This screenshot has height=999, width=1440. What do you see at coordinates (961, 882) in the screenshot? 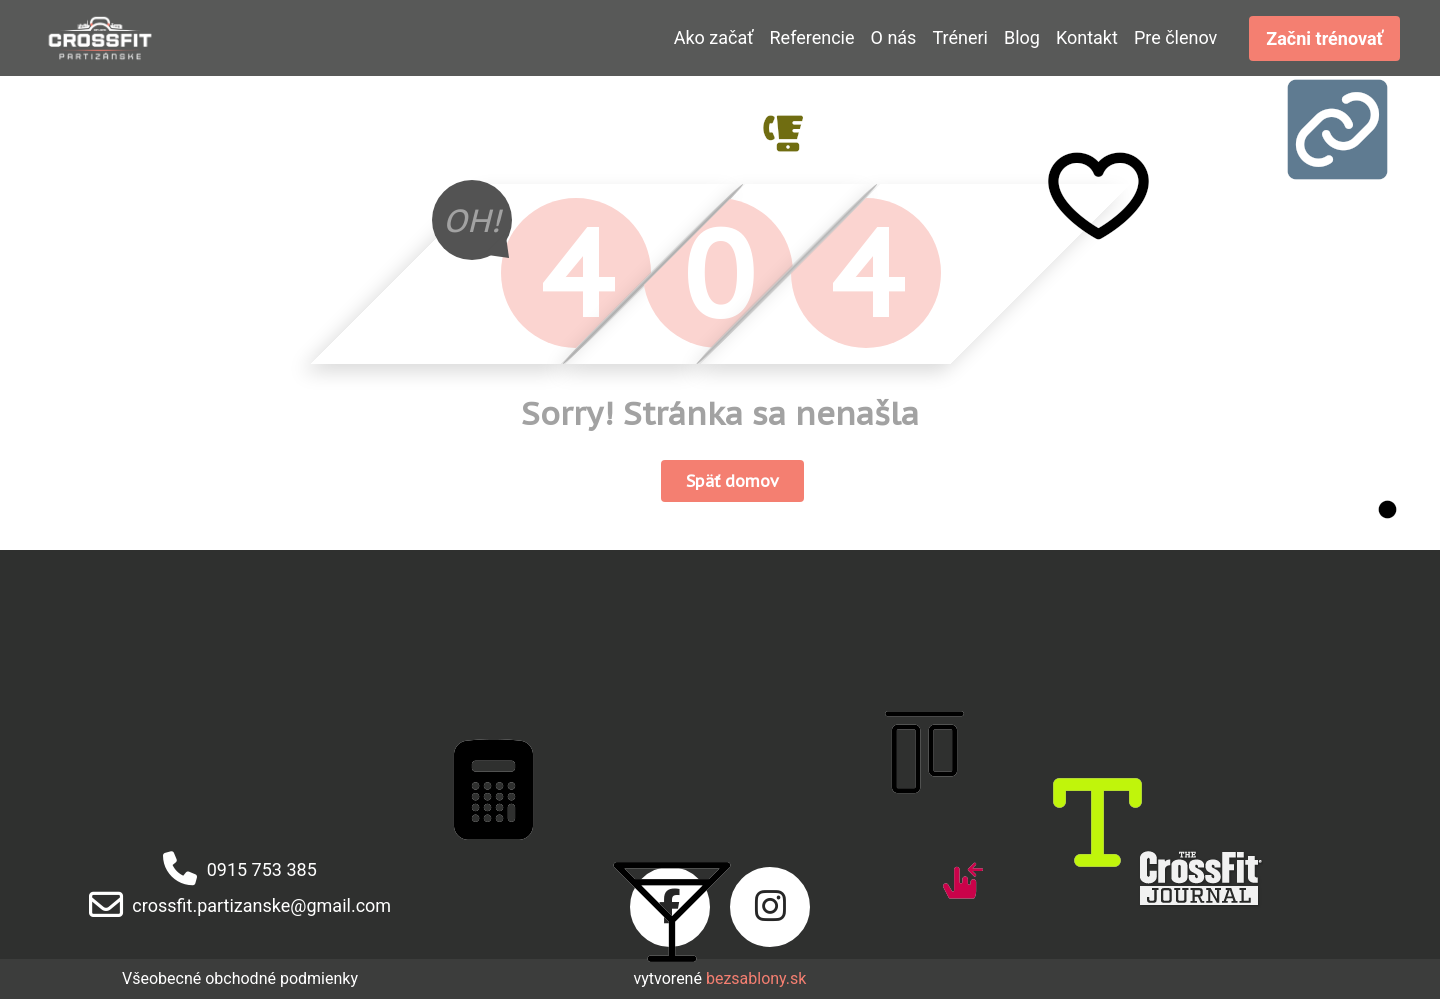
I see `swipe left to navigate or dismiss` at bounding box center [961, 882].